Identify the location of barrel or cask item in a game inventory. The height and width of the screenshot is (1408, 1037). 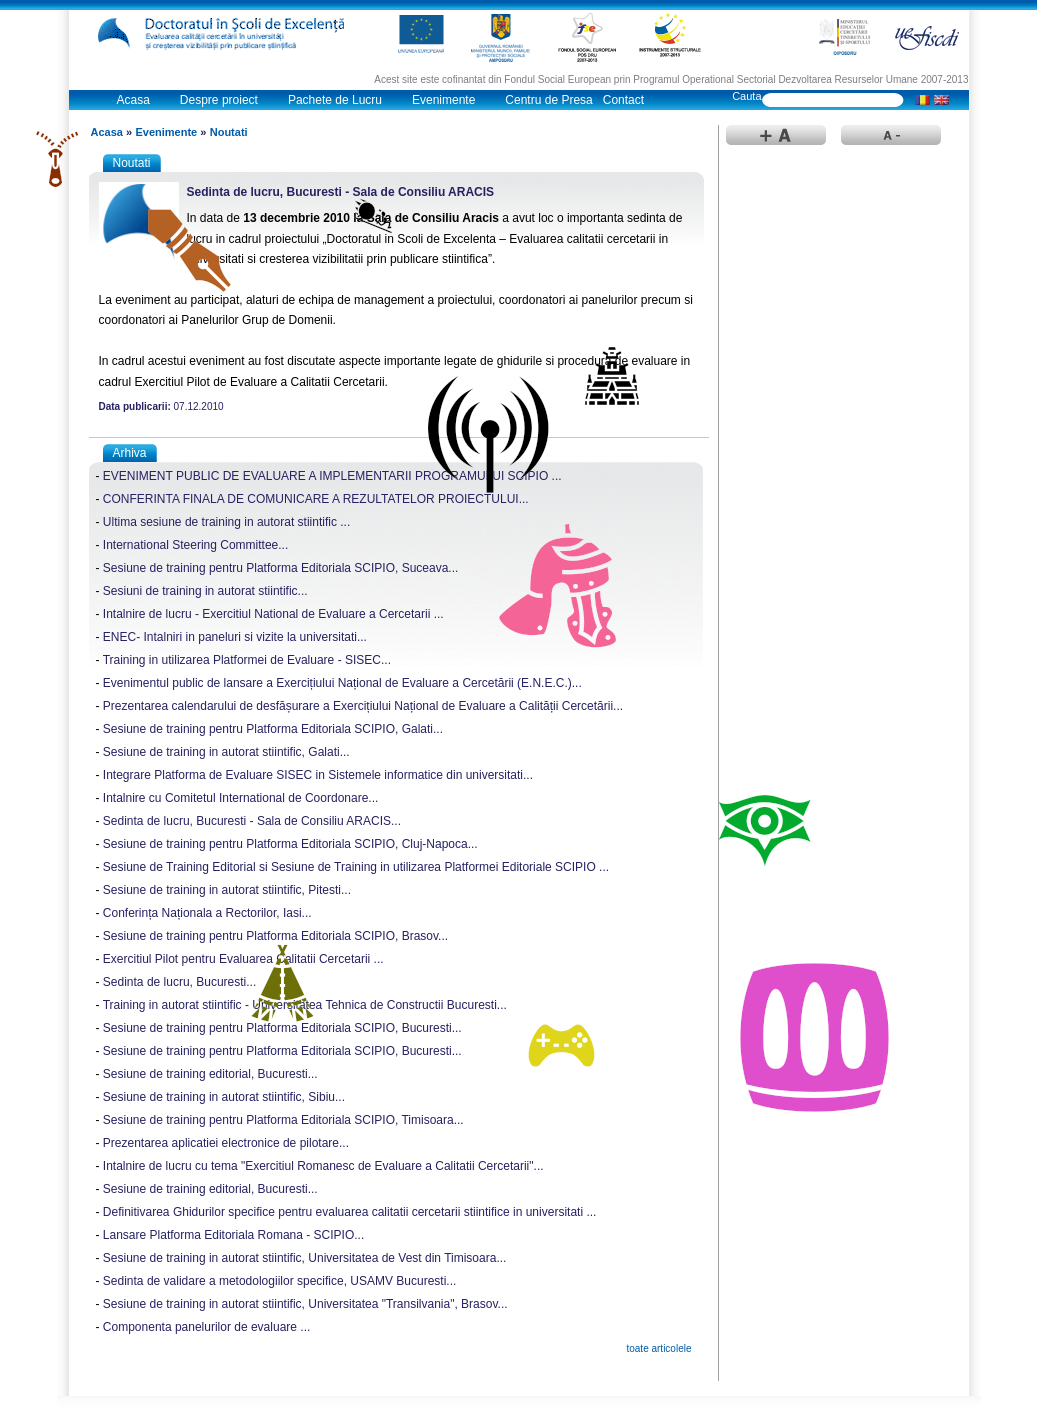
(814, 1037).